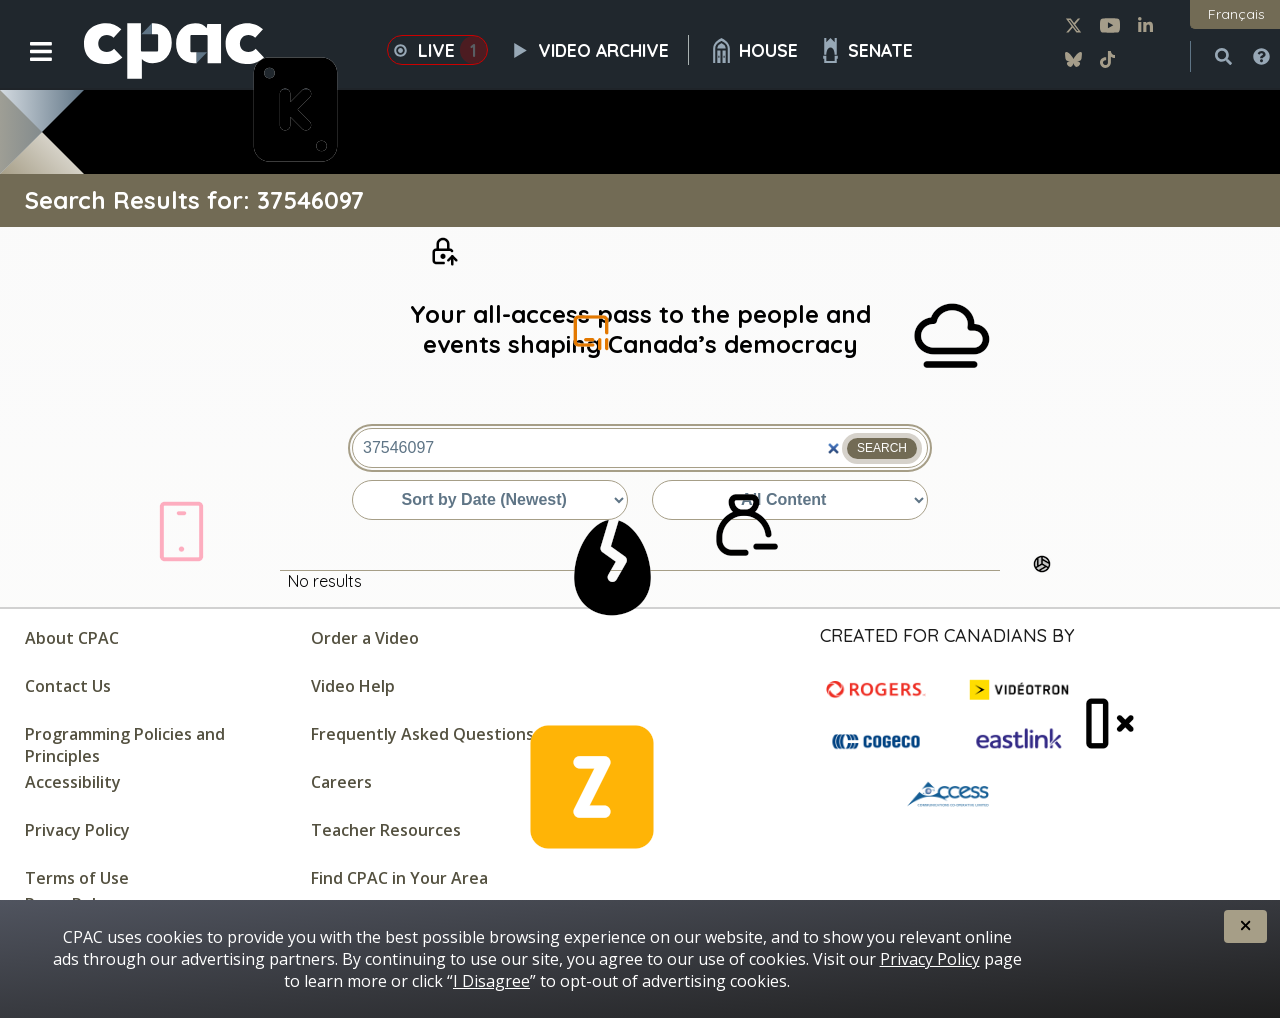  Describe the element at coordinates (1042, 564) in the screenshot. I see `access volleyball or sports-related content` at that location.